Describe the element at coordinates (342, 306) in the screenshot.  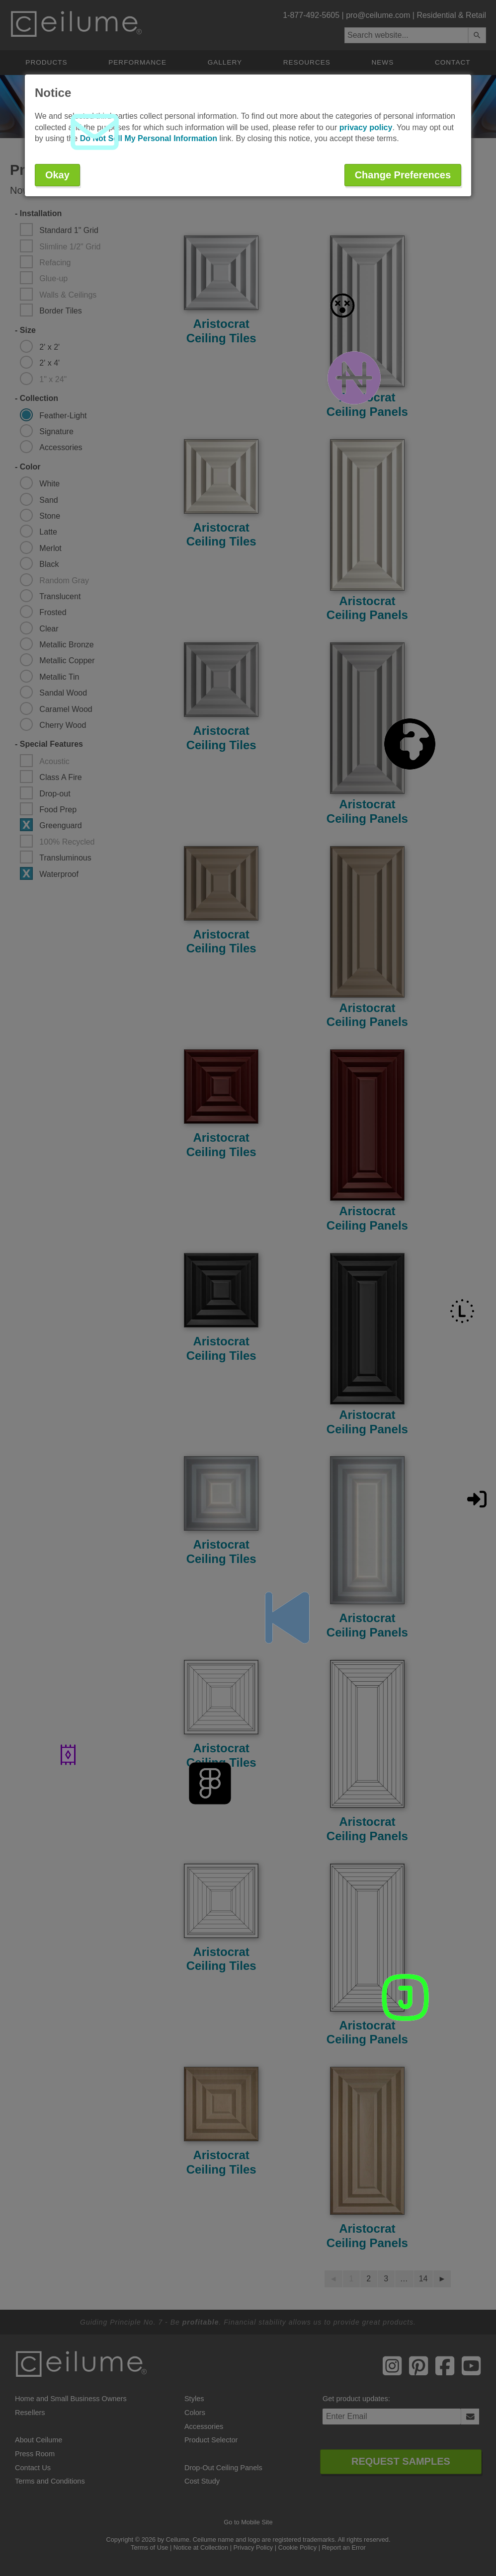
I see `indicates an error or system crash` at that location.